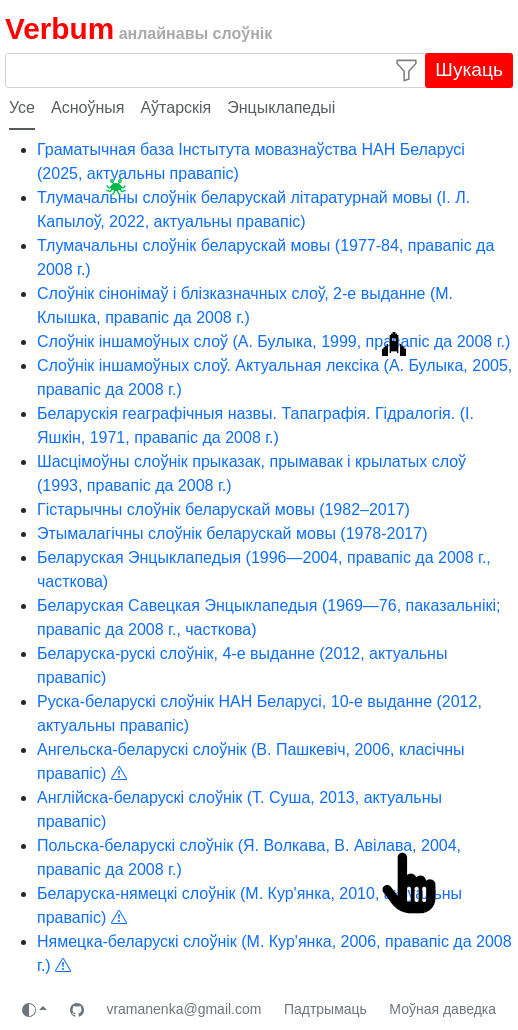 The width and height of the screenshot is (518, 1030). What do you see at coordinates (394, 344) in the screenshot?
I see `space awesome brand logo` at bounding box center [394, 344].